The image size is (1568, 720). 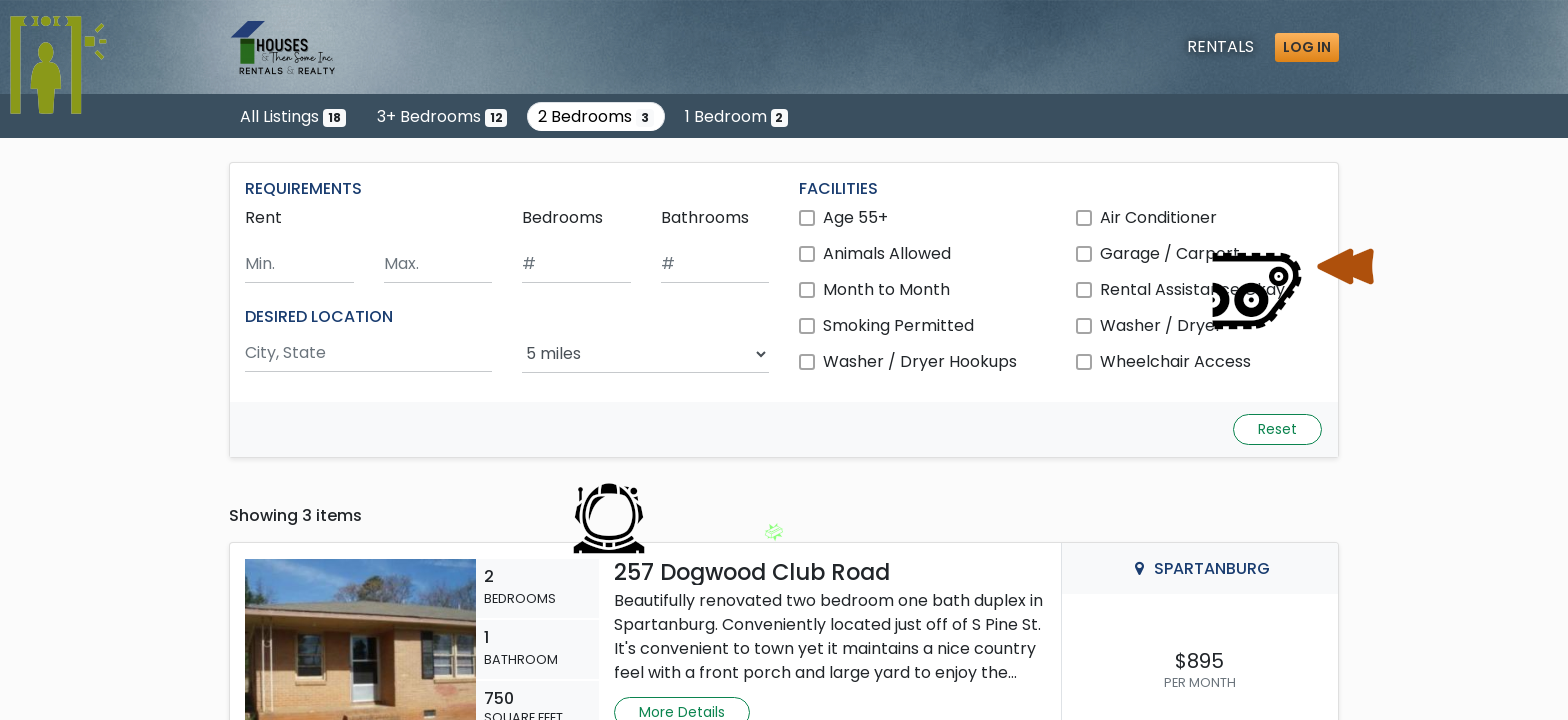 What do you see at coordinates (609, 518) in the screenshot?
I see `access space or astronaut-themed content` at bounding box center [609, 518].